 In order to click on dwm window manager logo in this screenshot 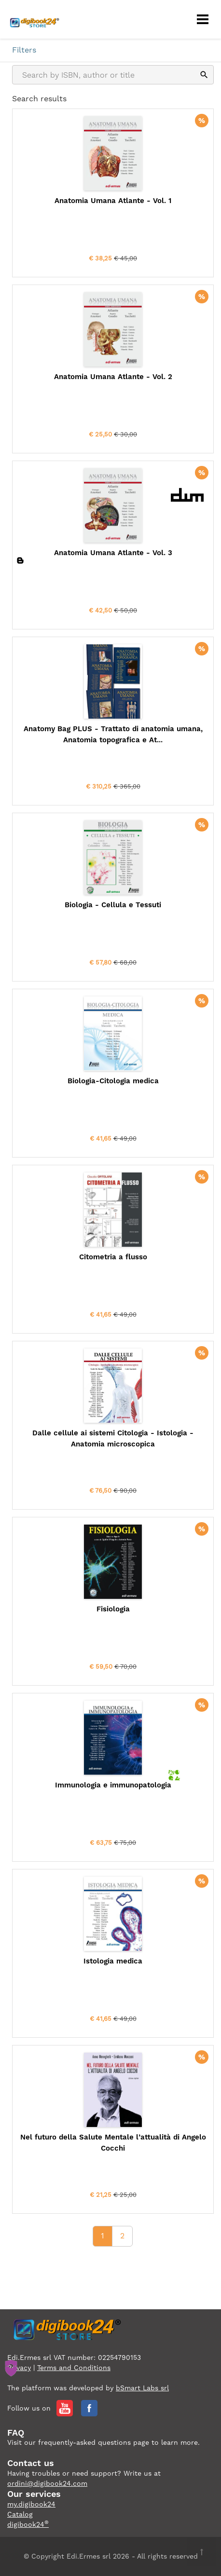, I will do `click(187, 495)`.